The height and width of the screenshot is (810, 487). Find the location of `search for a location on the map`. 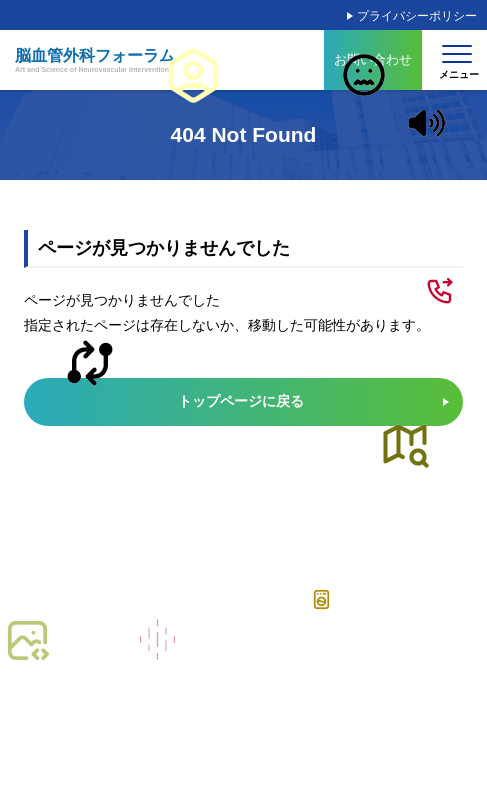

search for a location on the map is located at coordinates (405, 444).